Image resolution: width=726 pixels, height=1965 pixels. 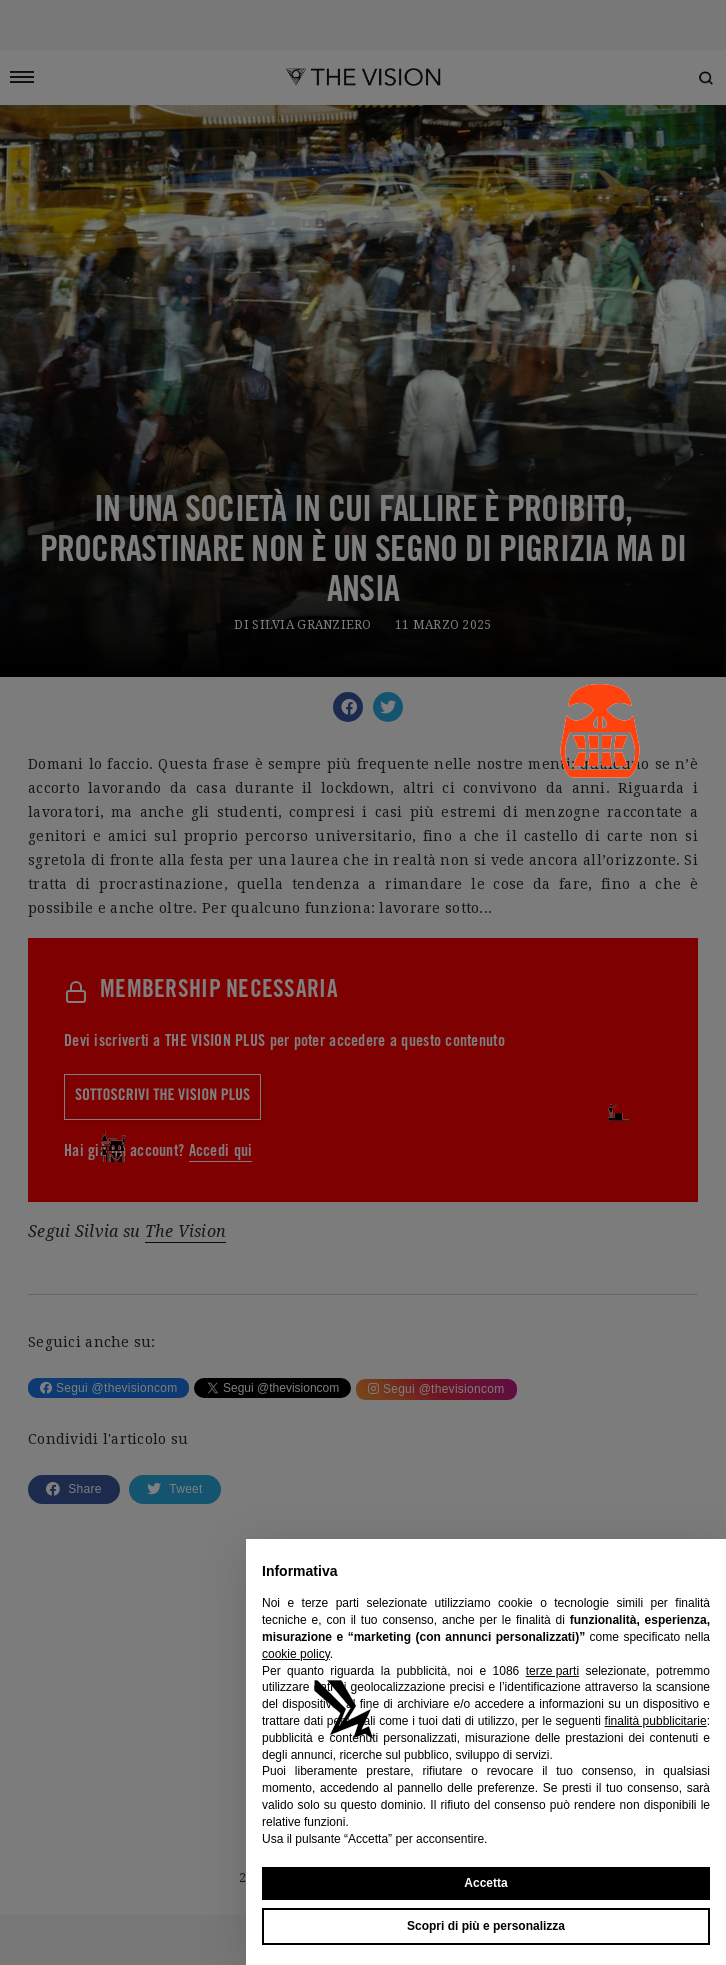 What do you see at coordinates (600, 730) in the screenshot?
I see `select a totem or tribal-themed game element` at bounding box center [600, 730].